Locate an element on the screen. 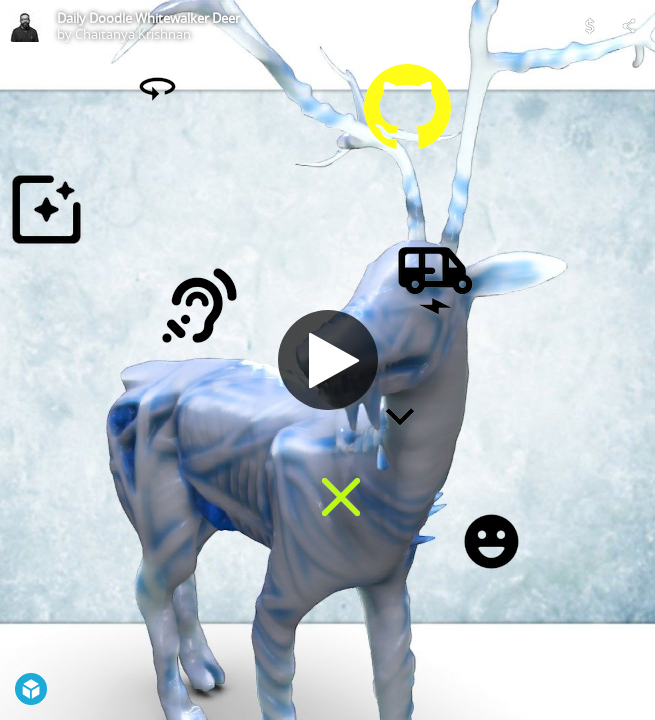 The height and width of the screenshot is (720, 655). view project on github is located at coordinates (407, 107).